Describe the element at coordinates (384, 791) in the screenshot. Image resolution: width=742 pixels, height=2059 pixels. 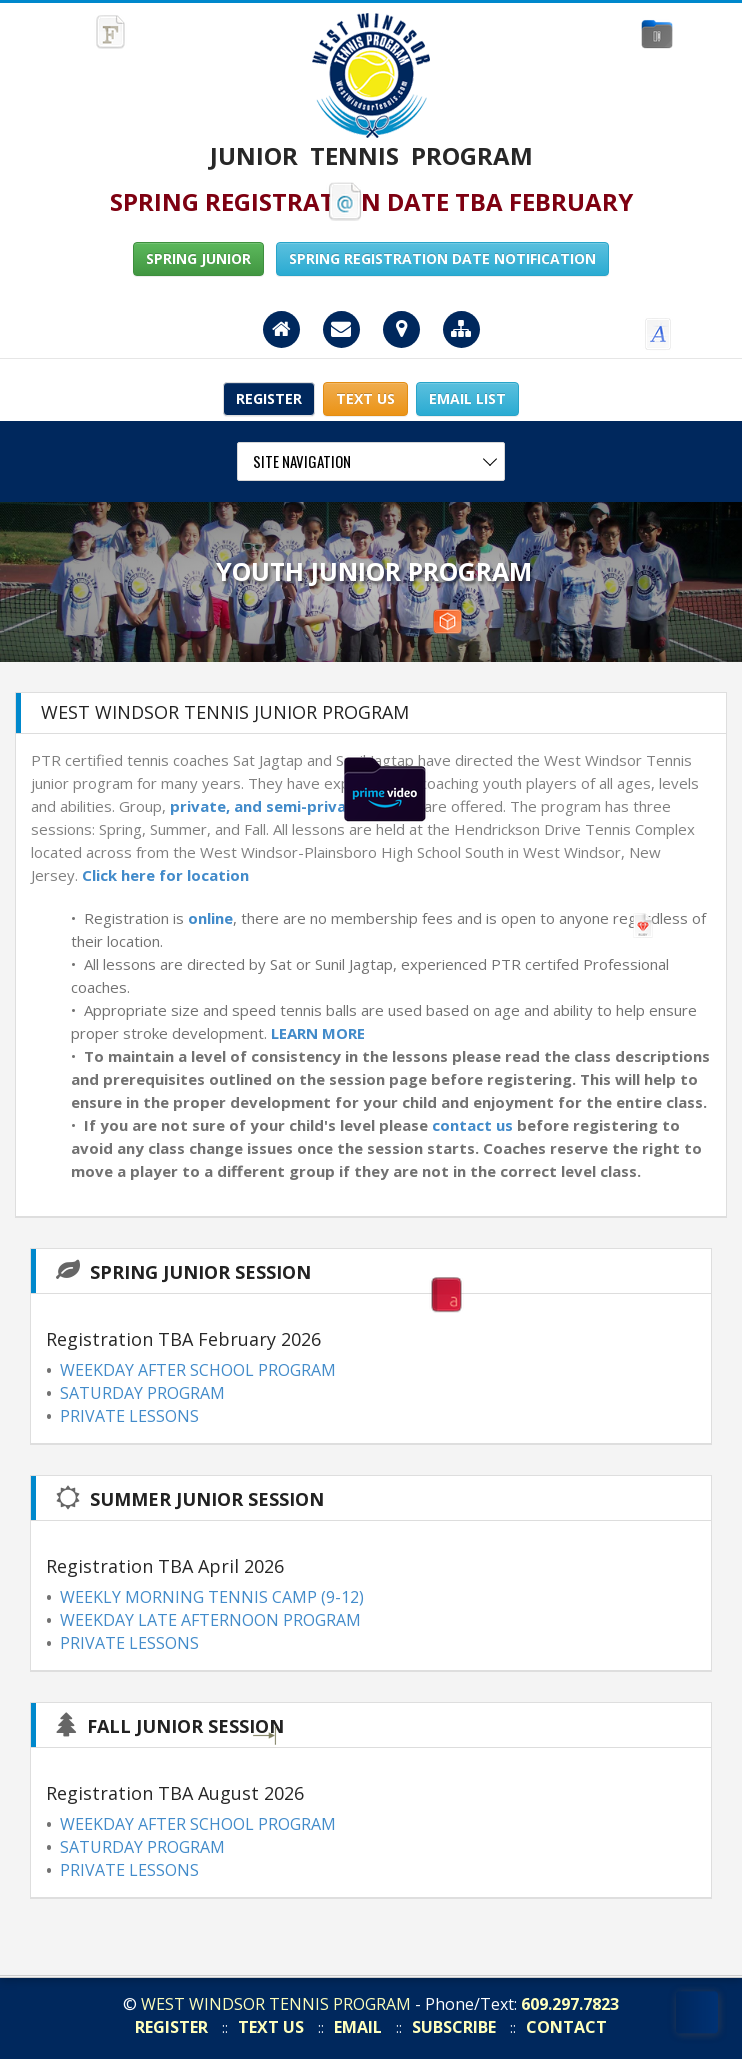
I see `folder containing prime video downloads or media` at that location.